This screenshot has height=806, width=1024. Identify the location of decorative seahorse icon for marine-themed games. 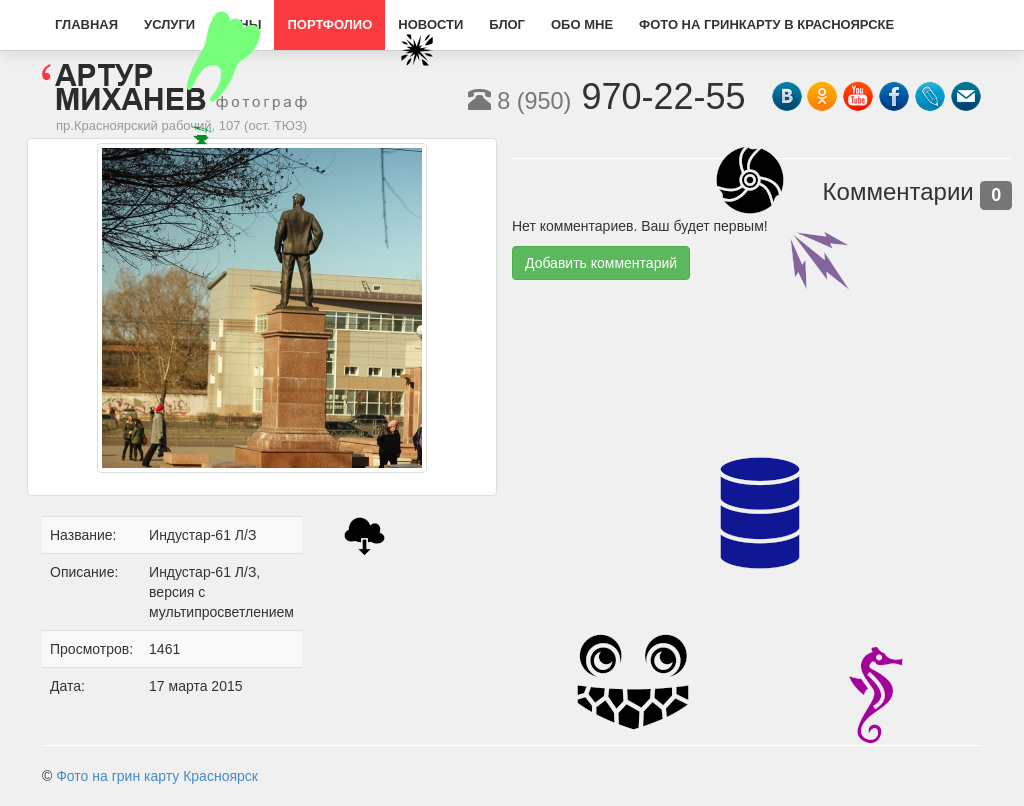
(876, 695).